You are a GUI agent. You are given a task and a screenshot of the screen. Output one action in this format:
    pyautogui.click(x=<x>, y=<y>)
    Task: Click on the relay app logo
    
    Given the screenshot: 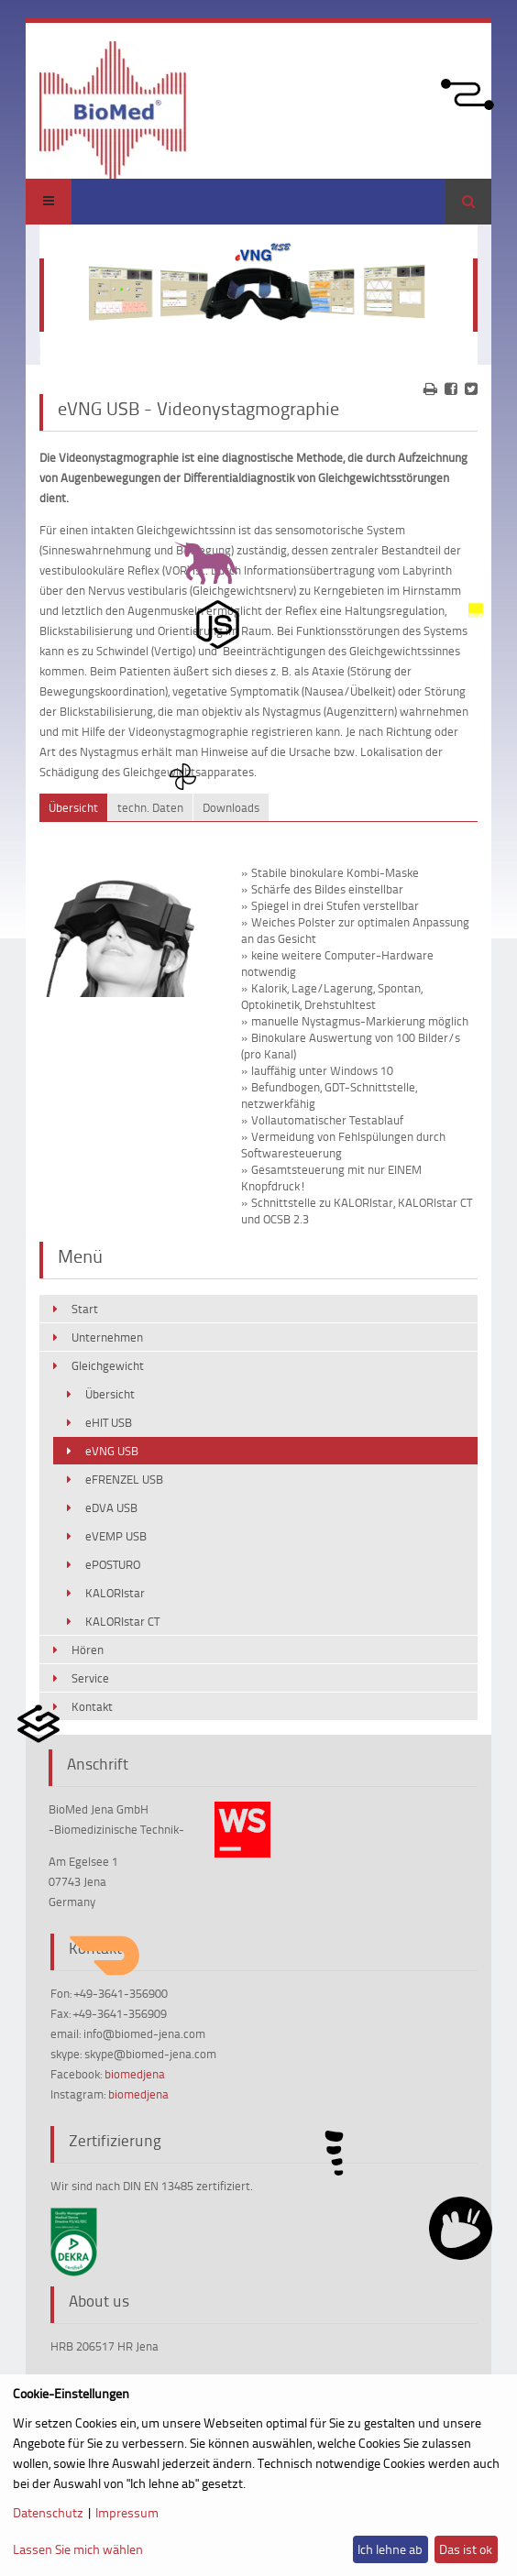 What is the action you would take?
    pyautogui.click(x=468, y=94)
    